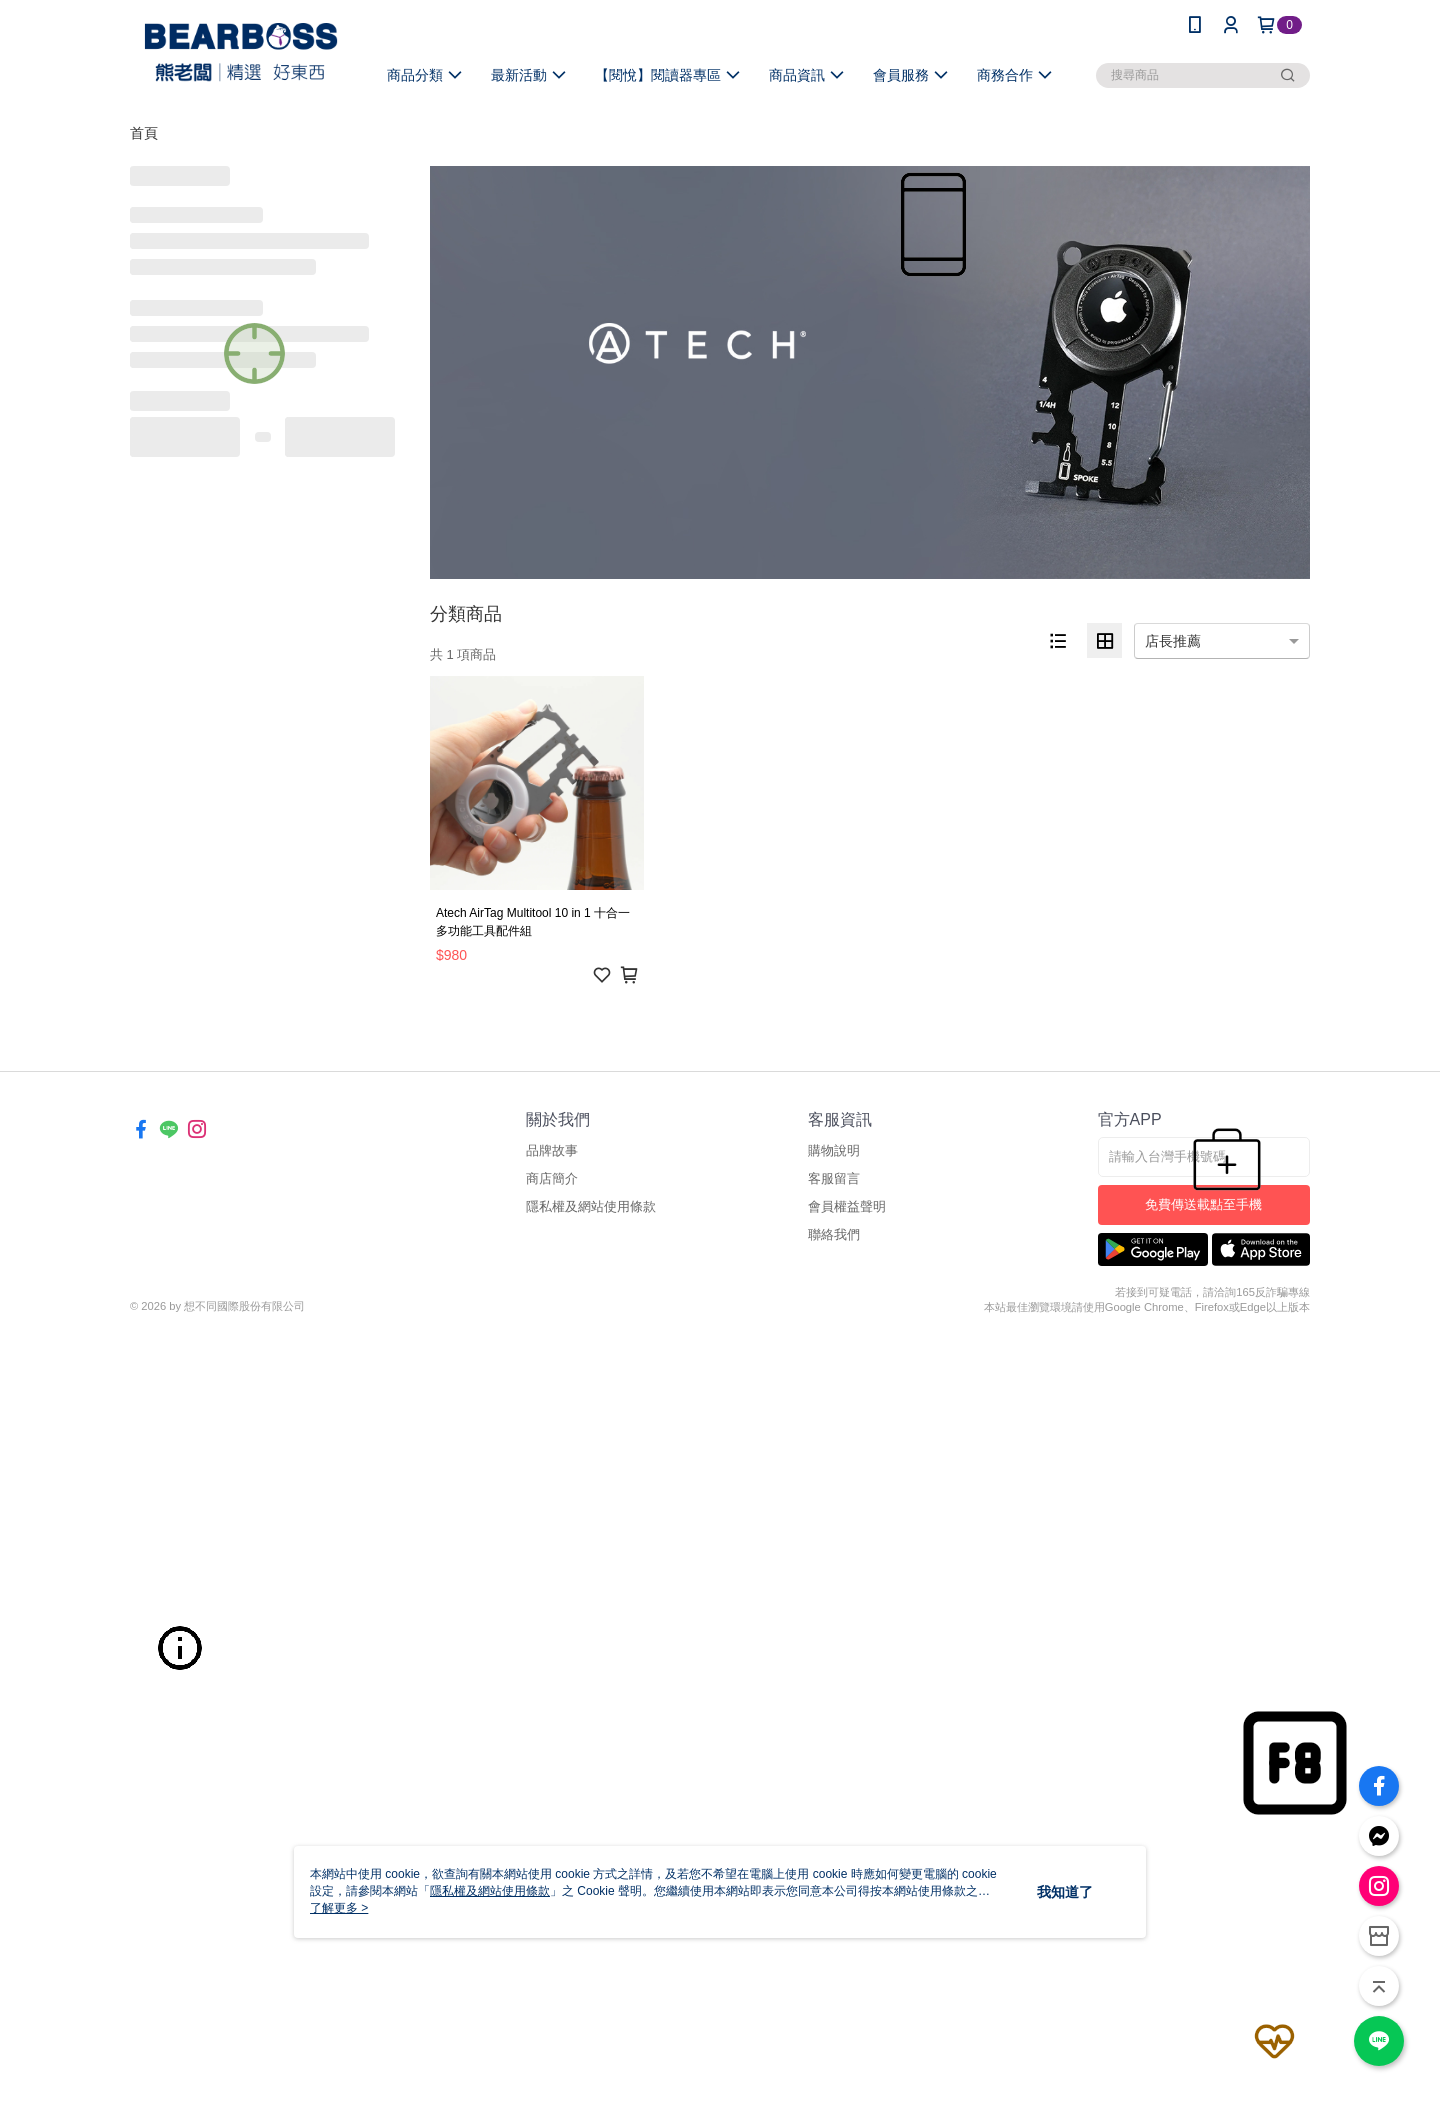 The image size is (1440, 2102). What do you see at coordinates (1274, 2040) in the screenshot?
I see `view health or fitness tracking data` at bounding box center [1274, 2040].